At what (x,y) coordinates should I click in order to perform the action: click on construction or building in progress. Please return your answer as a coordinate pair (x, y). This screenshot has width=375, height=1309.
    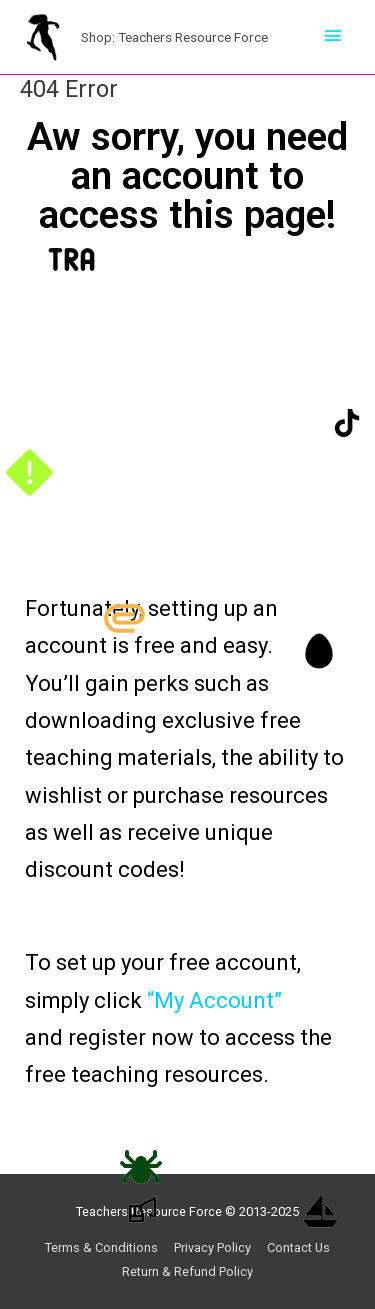
    Looking at the image, I should click on (143, 1211).